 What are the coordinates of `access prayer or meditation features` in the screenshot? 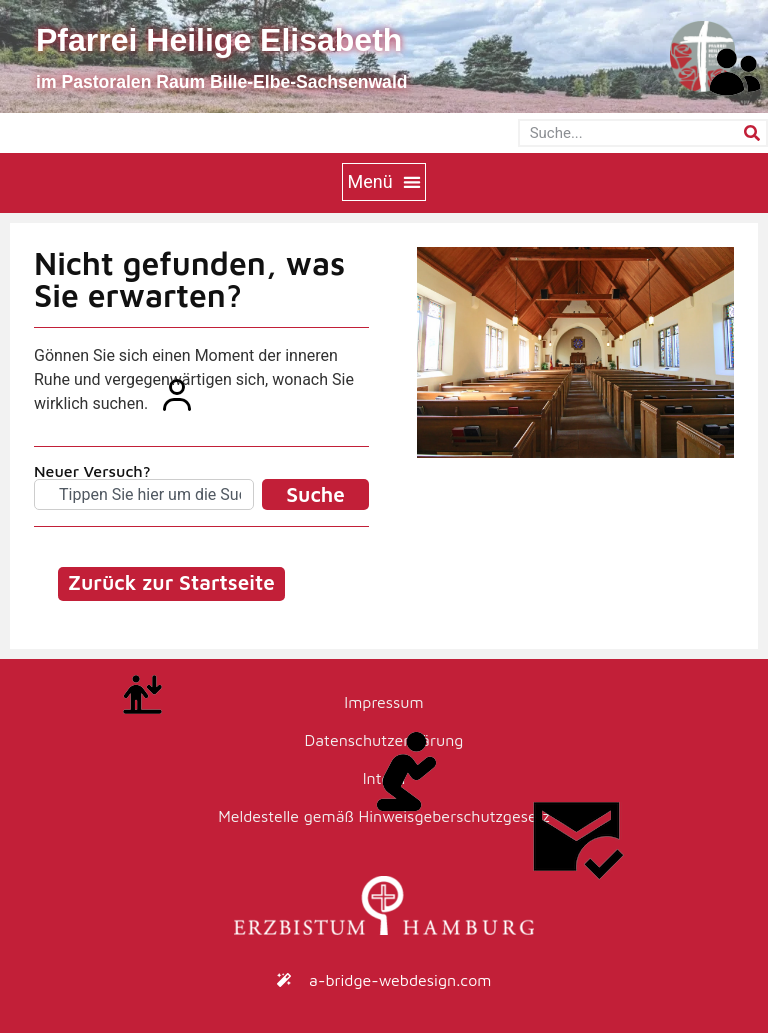 It's located at (406, 771).